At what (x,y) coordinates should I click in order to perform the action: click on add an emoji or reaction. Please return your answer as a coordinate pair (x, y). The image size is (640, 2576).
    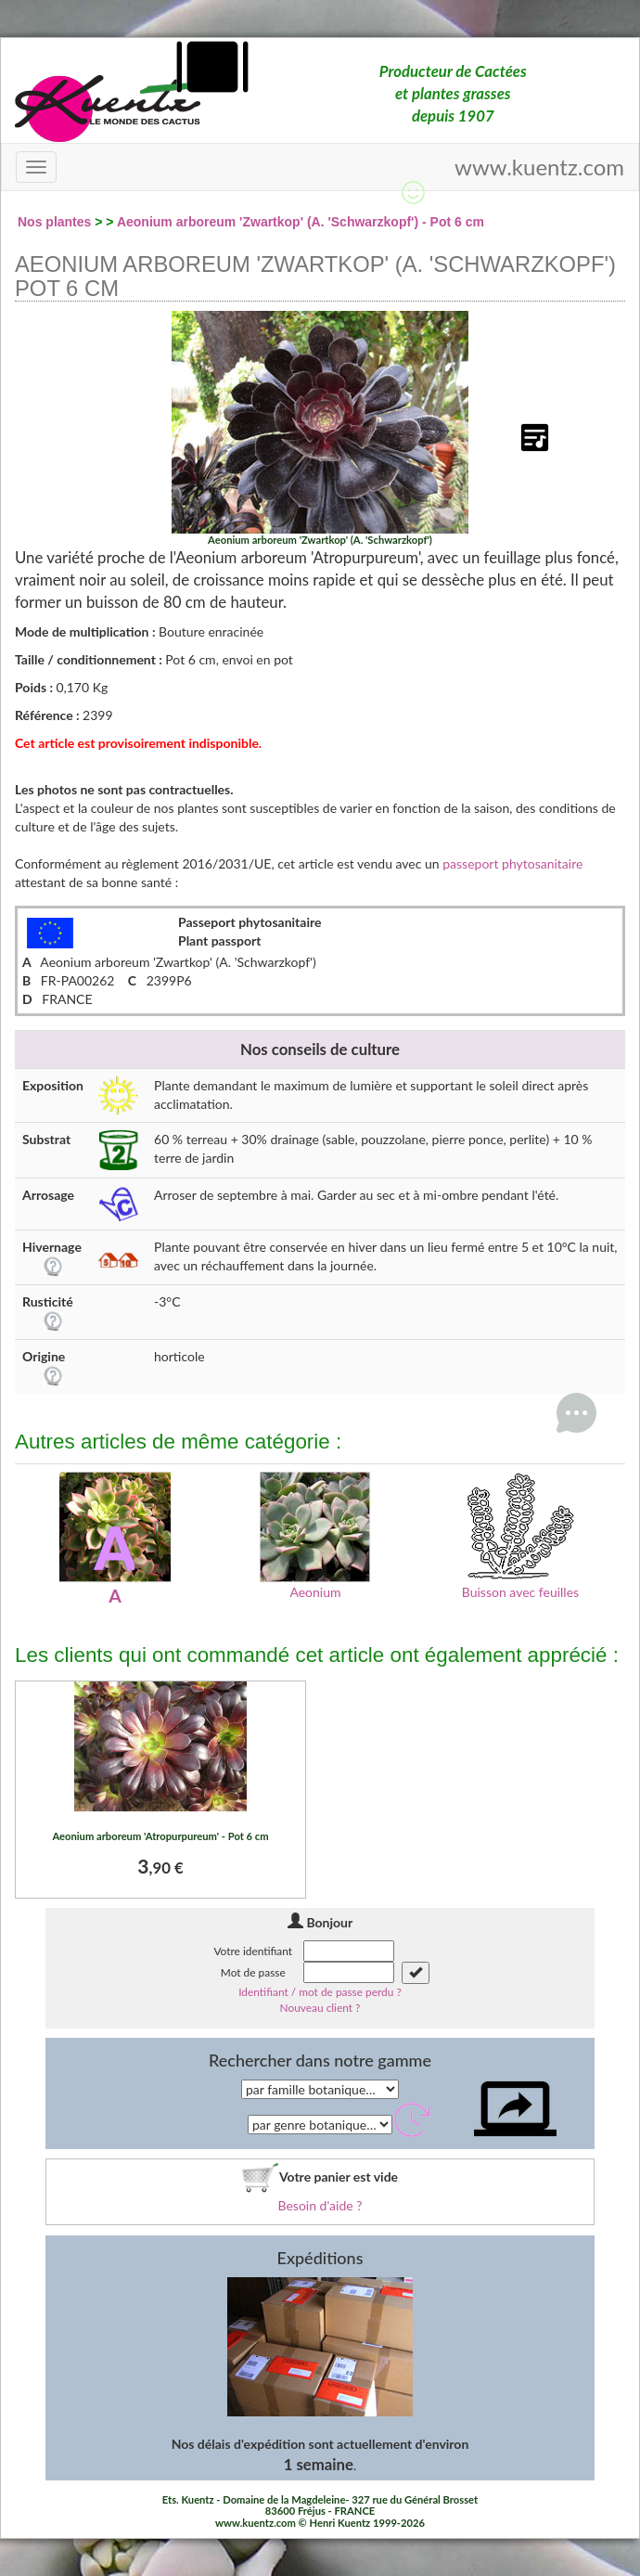
    Looking at the image, I should click on (413, 192).